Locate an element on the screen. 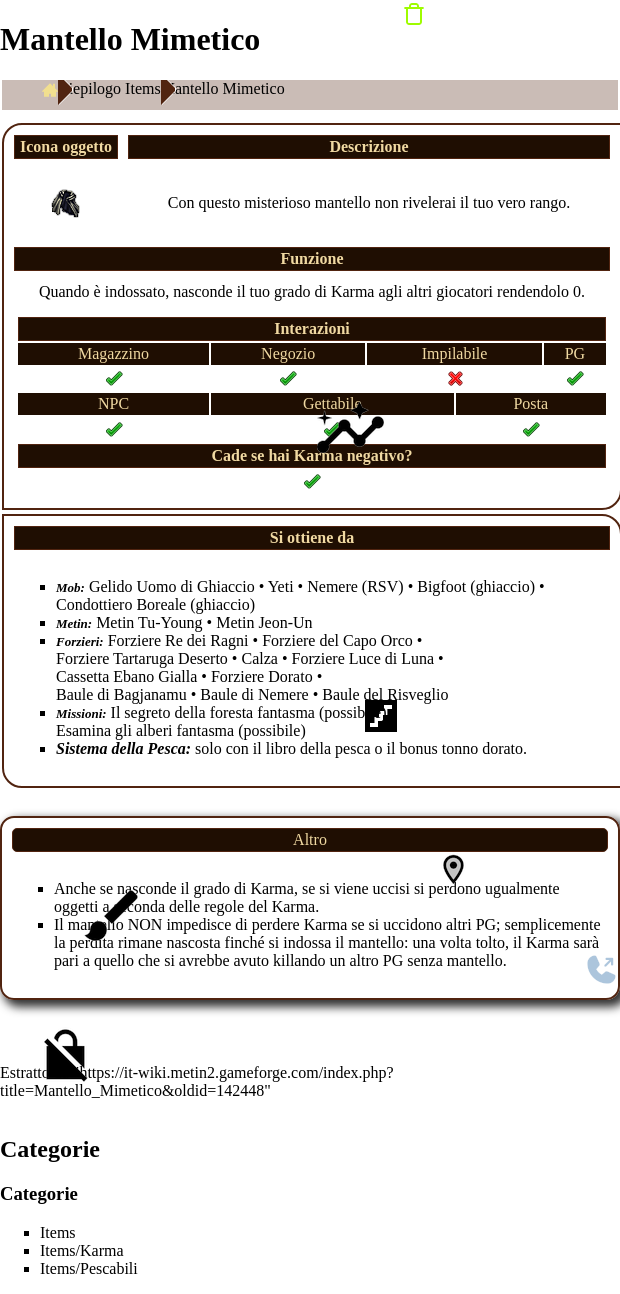 The height and width of the screenshot is (1294, 620). indicates an unencrypted or insecure email connection is located at coordinates (65, 1055).